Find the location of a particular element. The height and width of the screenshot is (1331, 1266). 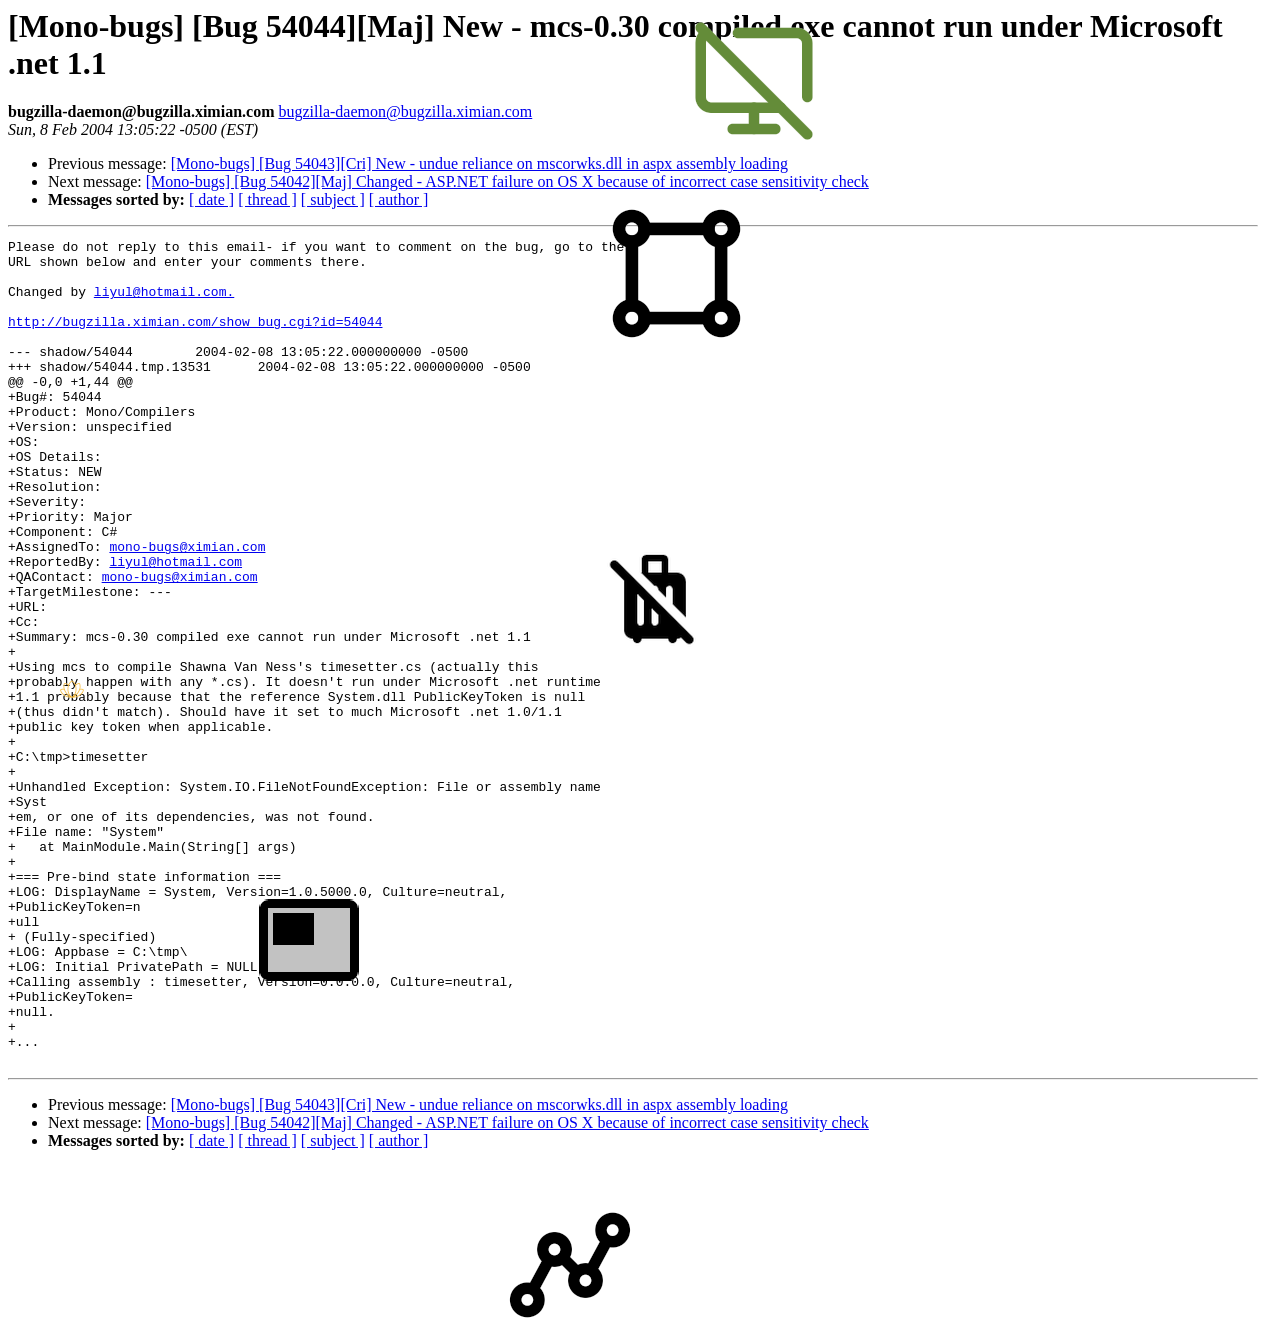

disable display or screen sharing is located at coordinates (754, 81).